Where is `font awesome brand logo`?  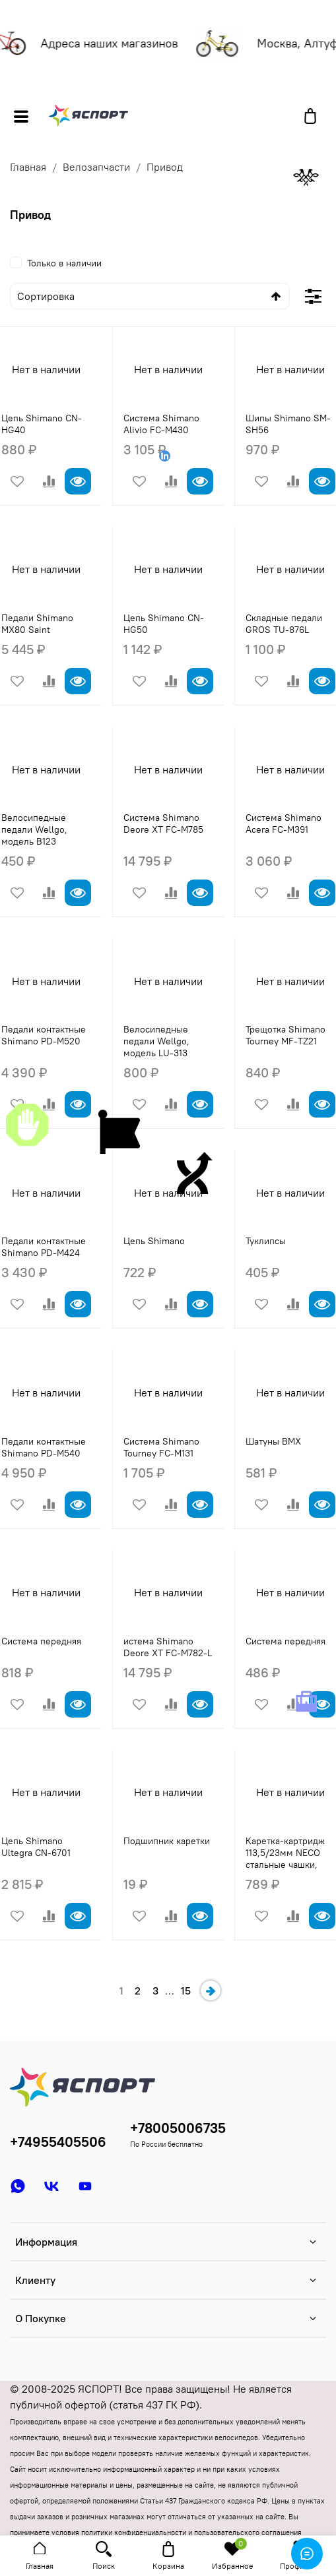 font awesome brand logo is located at coordinates (119, 1131).